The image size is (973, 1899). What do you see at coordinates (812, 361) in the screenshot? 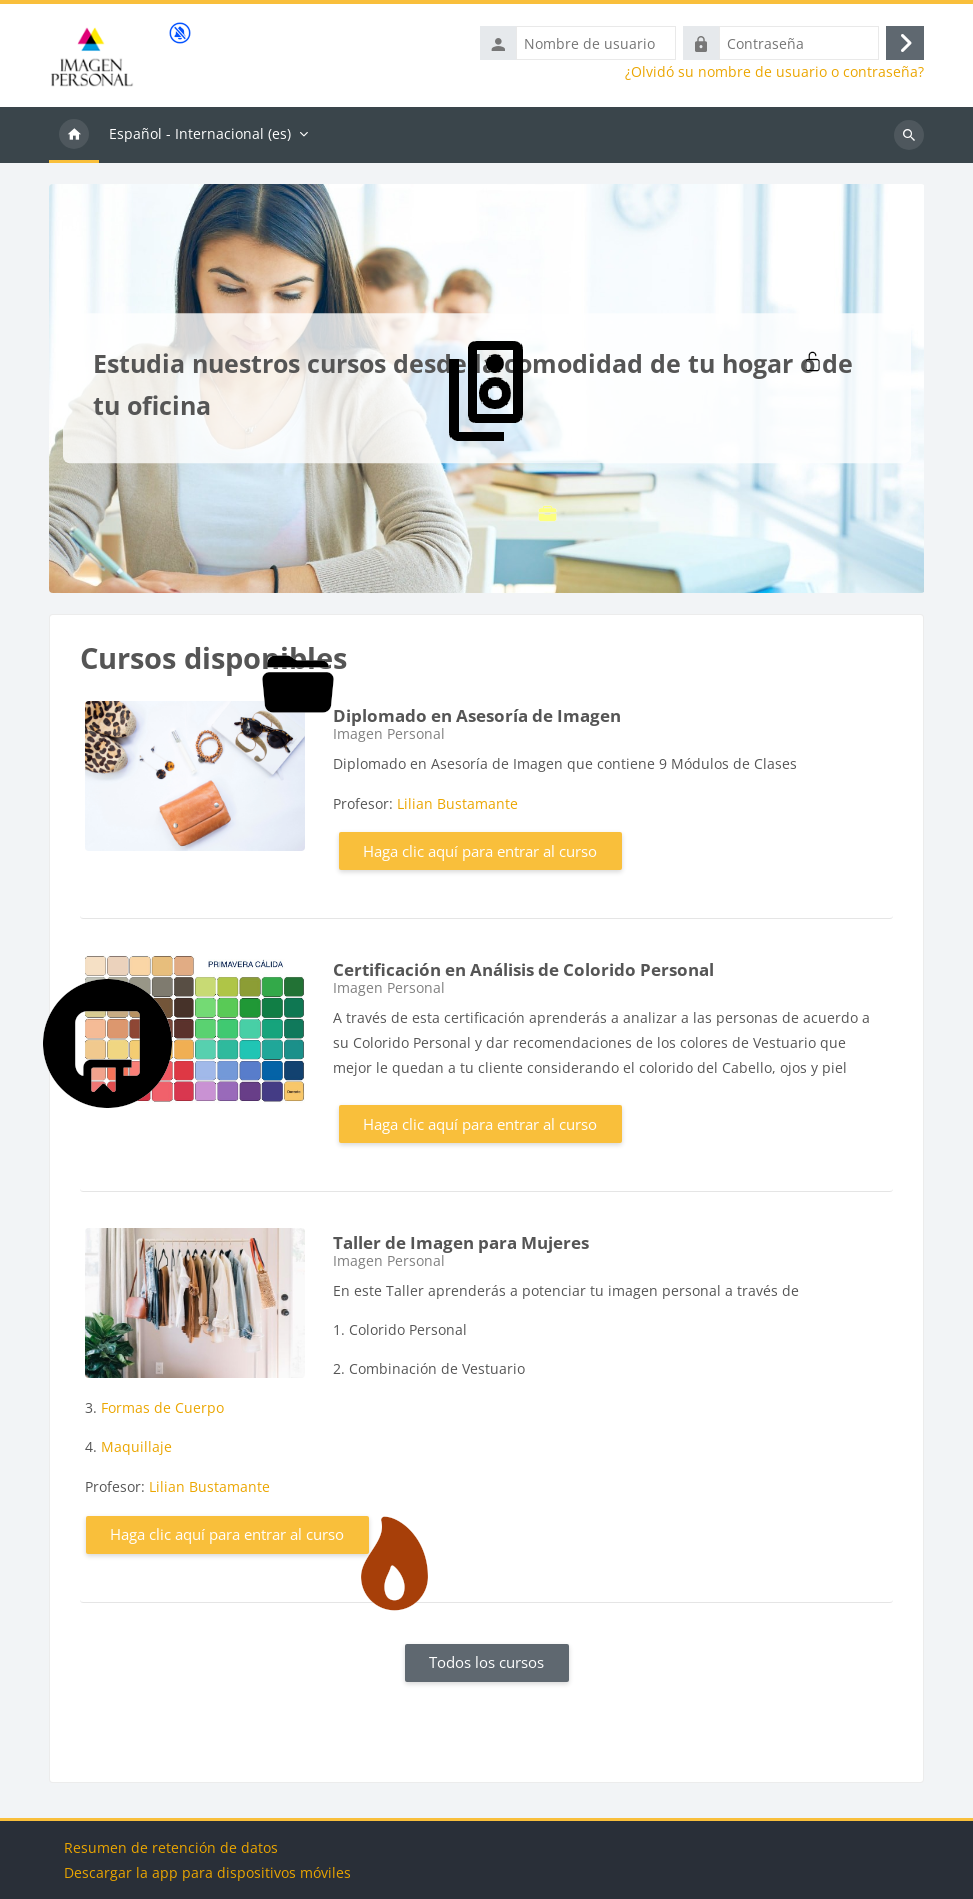
I see `indicates an unlocked or unsecured state` at bounding box center [812, 361].